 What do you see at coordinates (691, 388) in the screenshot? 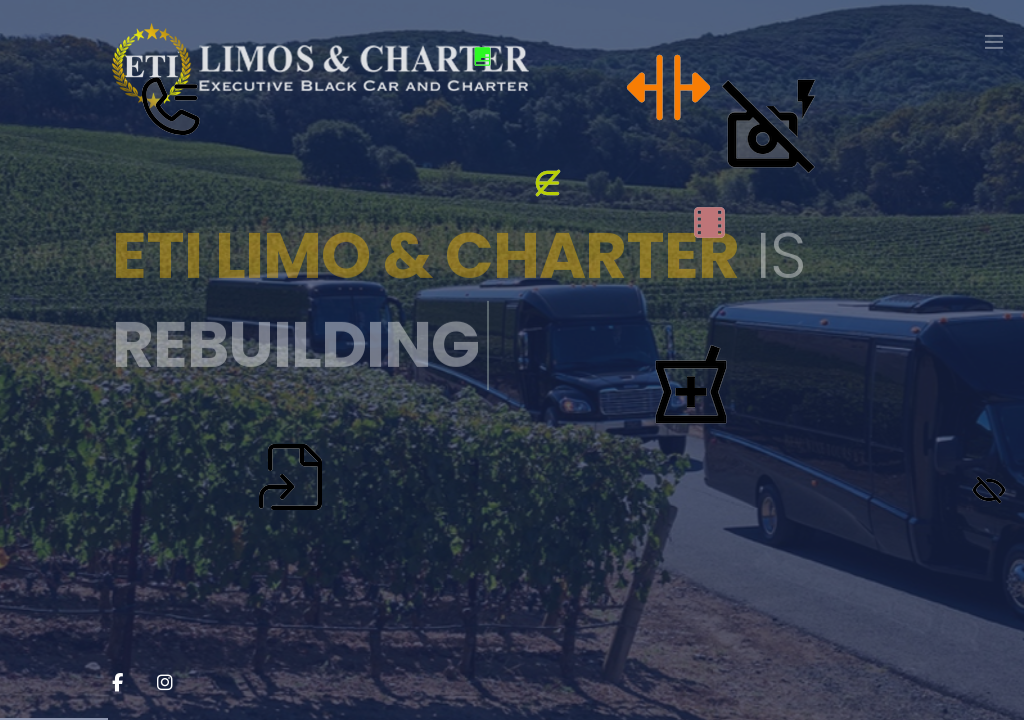
I see `find nearby pharmacies` at bounding box center [691, 388].